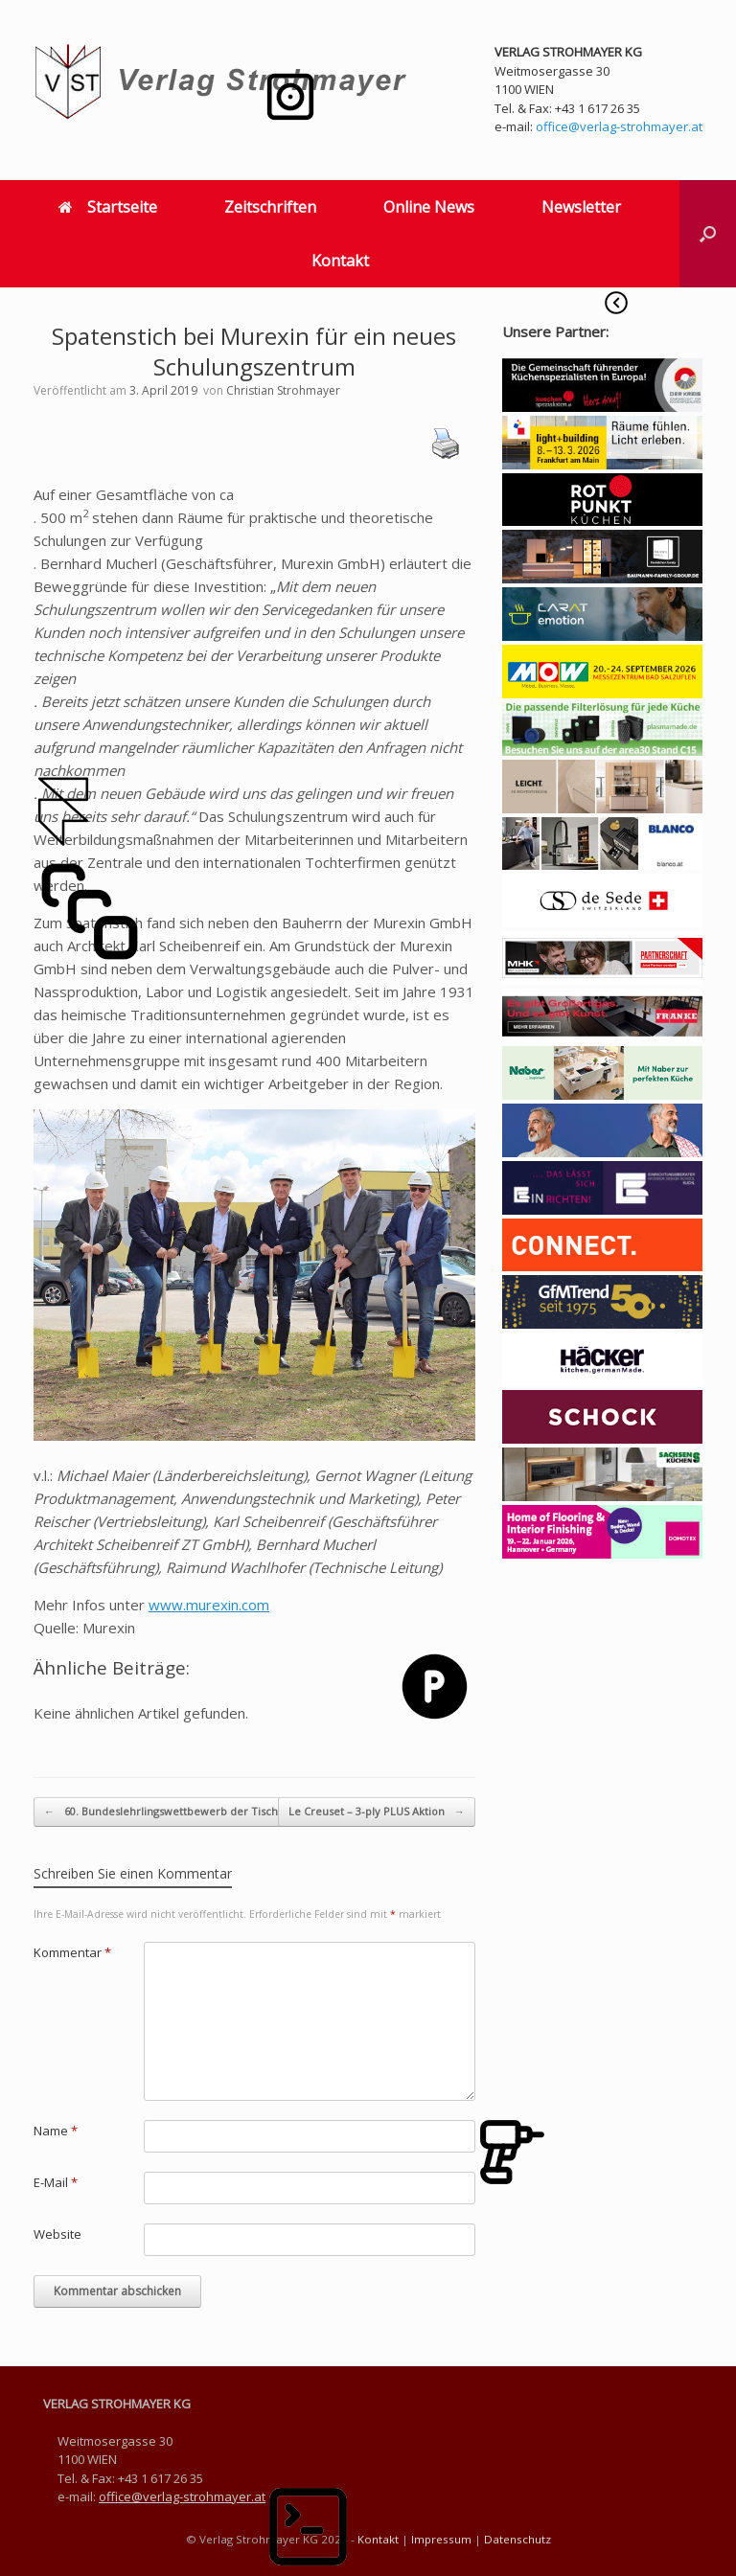 Image resolution: width=736 pixels, height=2576 pixels. What do you see at coordinates (434, 1686) in the screenshot?
I see `indicates parking available or parking location` at bounding box center [434, 1686].